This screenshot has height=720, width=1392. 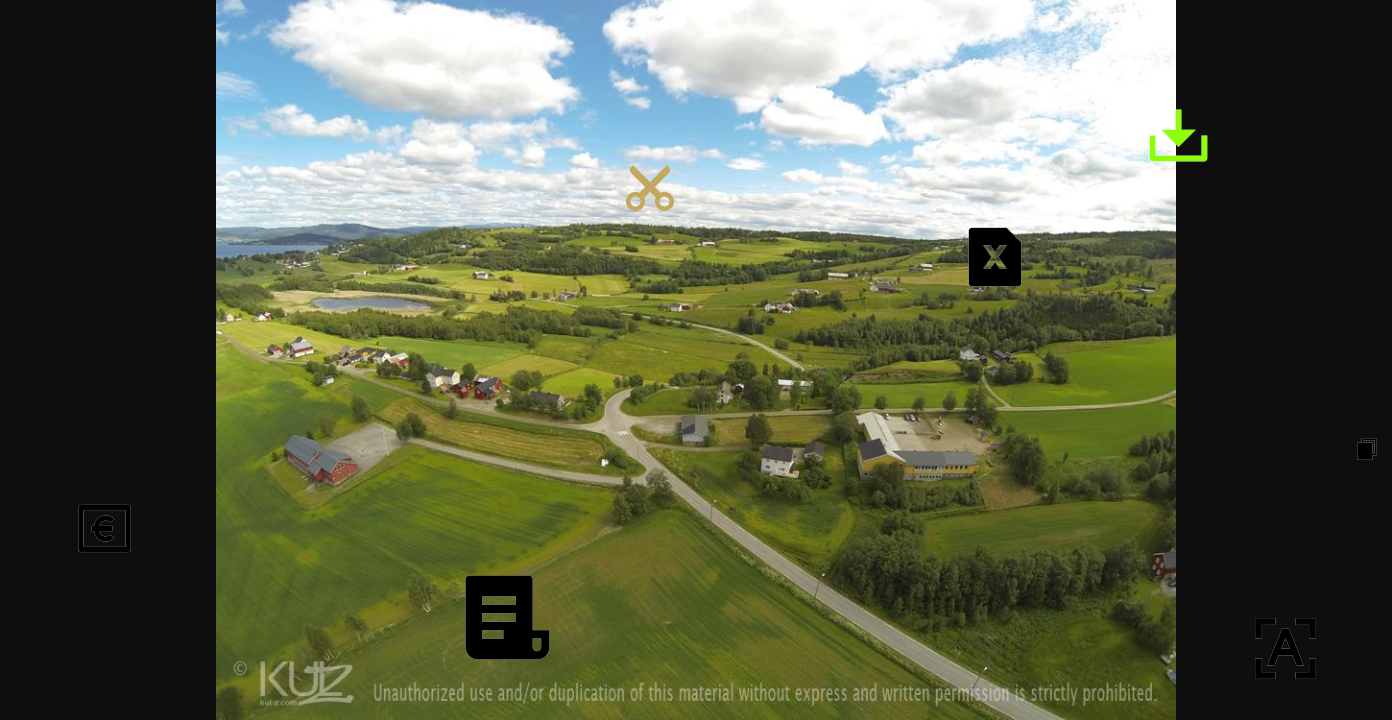 What do you see at coordinates (995, 257) in the screenshot?
I see `open an excel spreadsheet file` at bounding box center [995, 257].